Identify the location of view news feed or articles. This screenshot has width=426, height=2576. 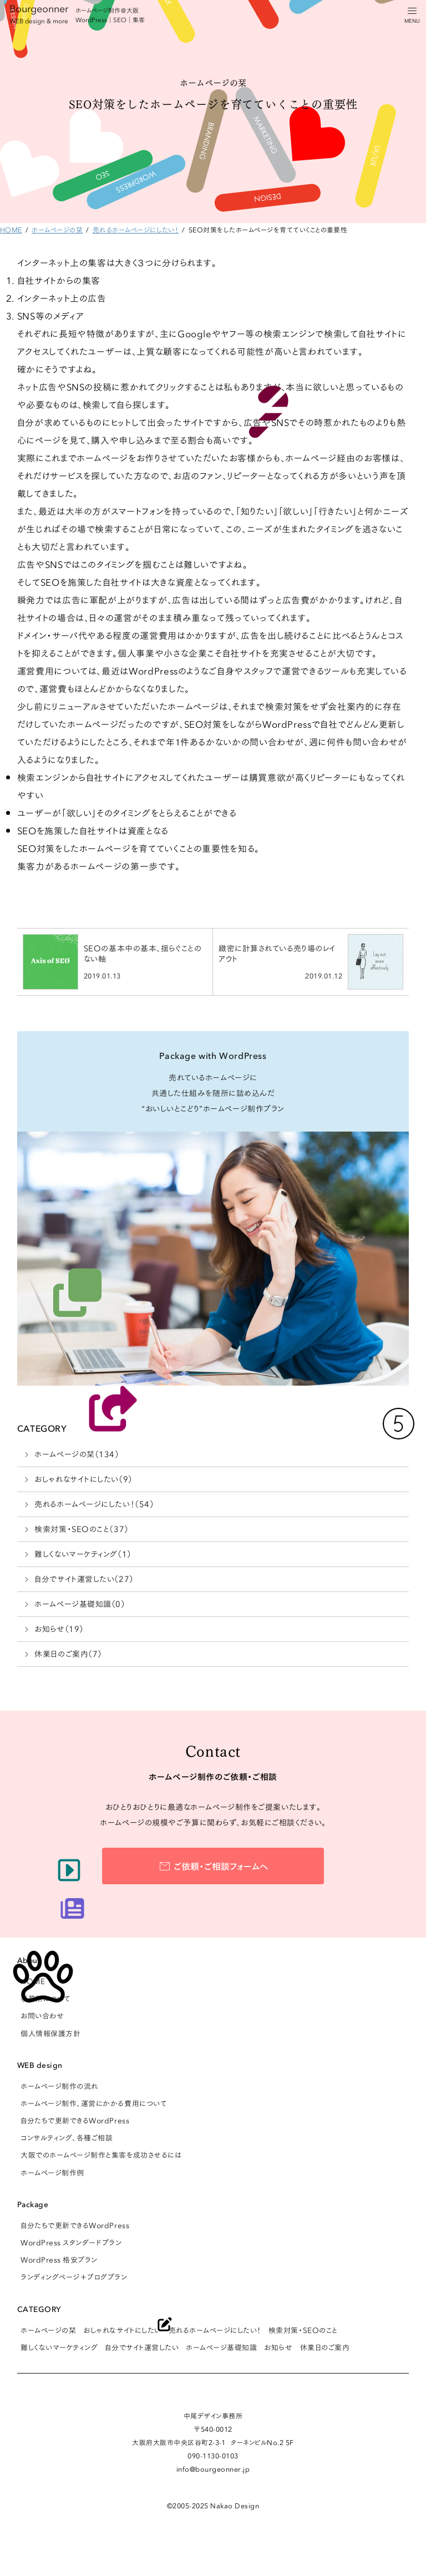
(72, 1908).